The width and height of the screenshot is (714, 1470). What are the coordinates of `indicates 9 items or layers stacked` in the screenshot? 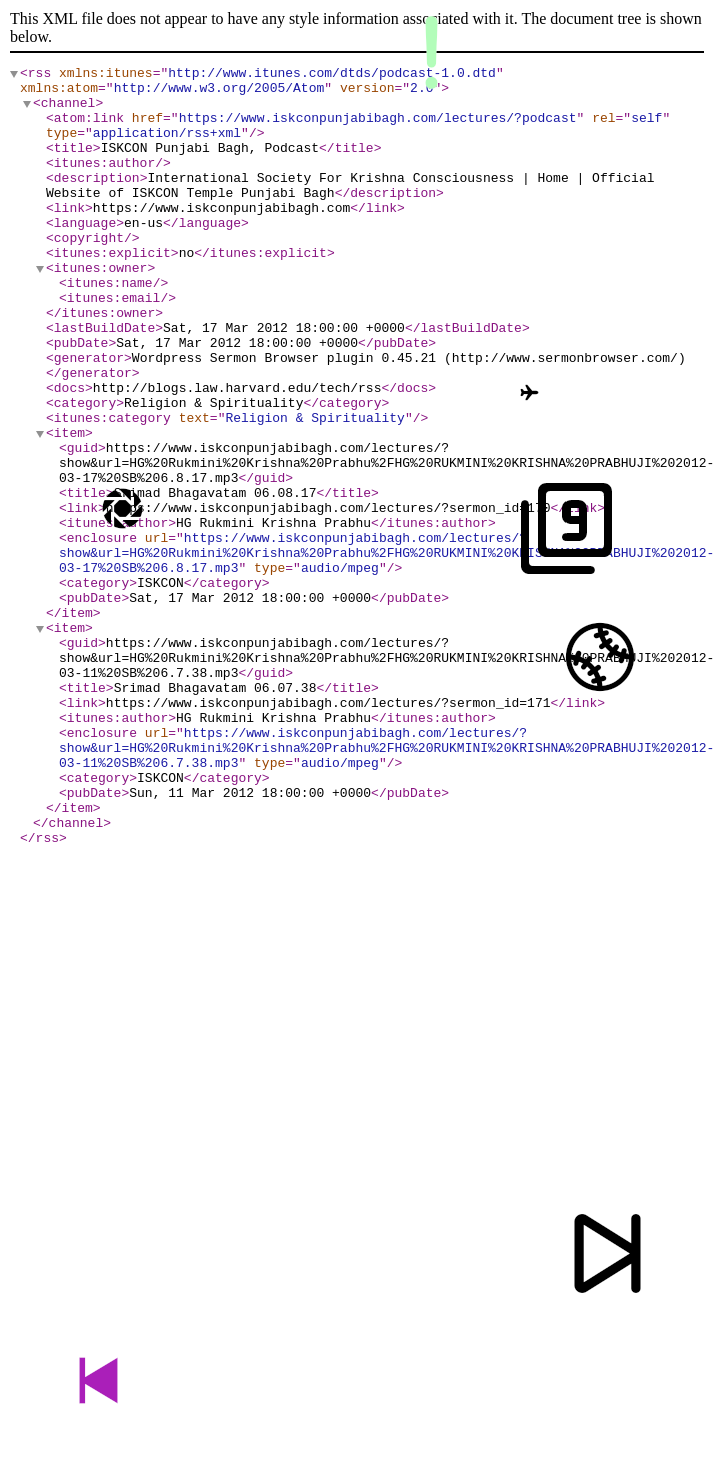 It's located at (566, 528).